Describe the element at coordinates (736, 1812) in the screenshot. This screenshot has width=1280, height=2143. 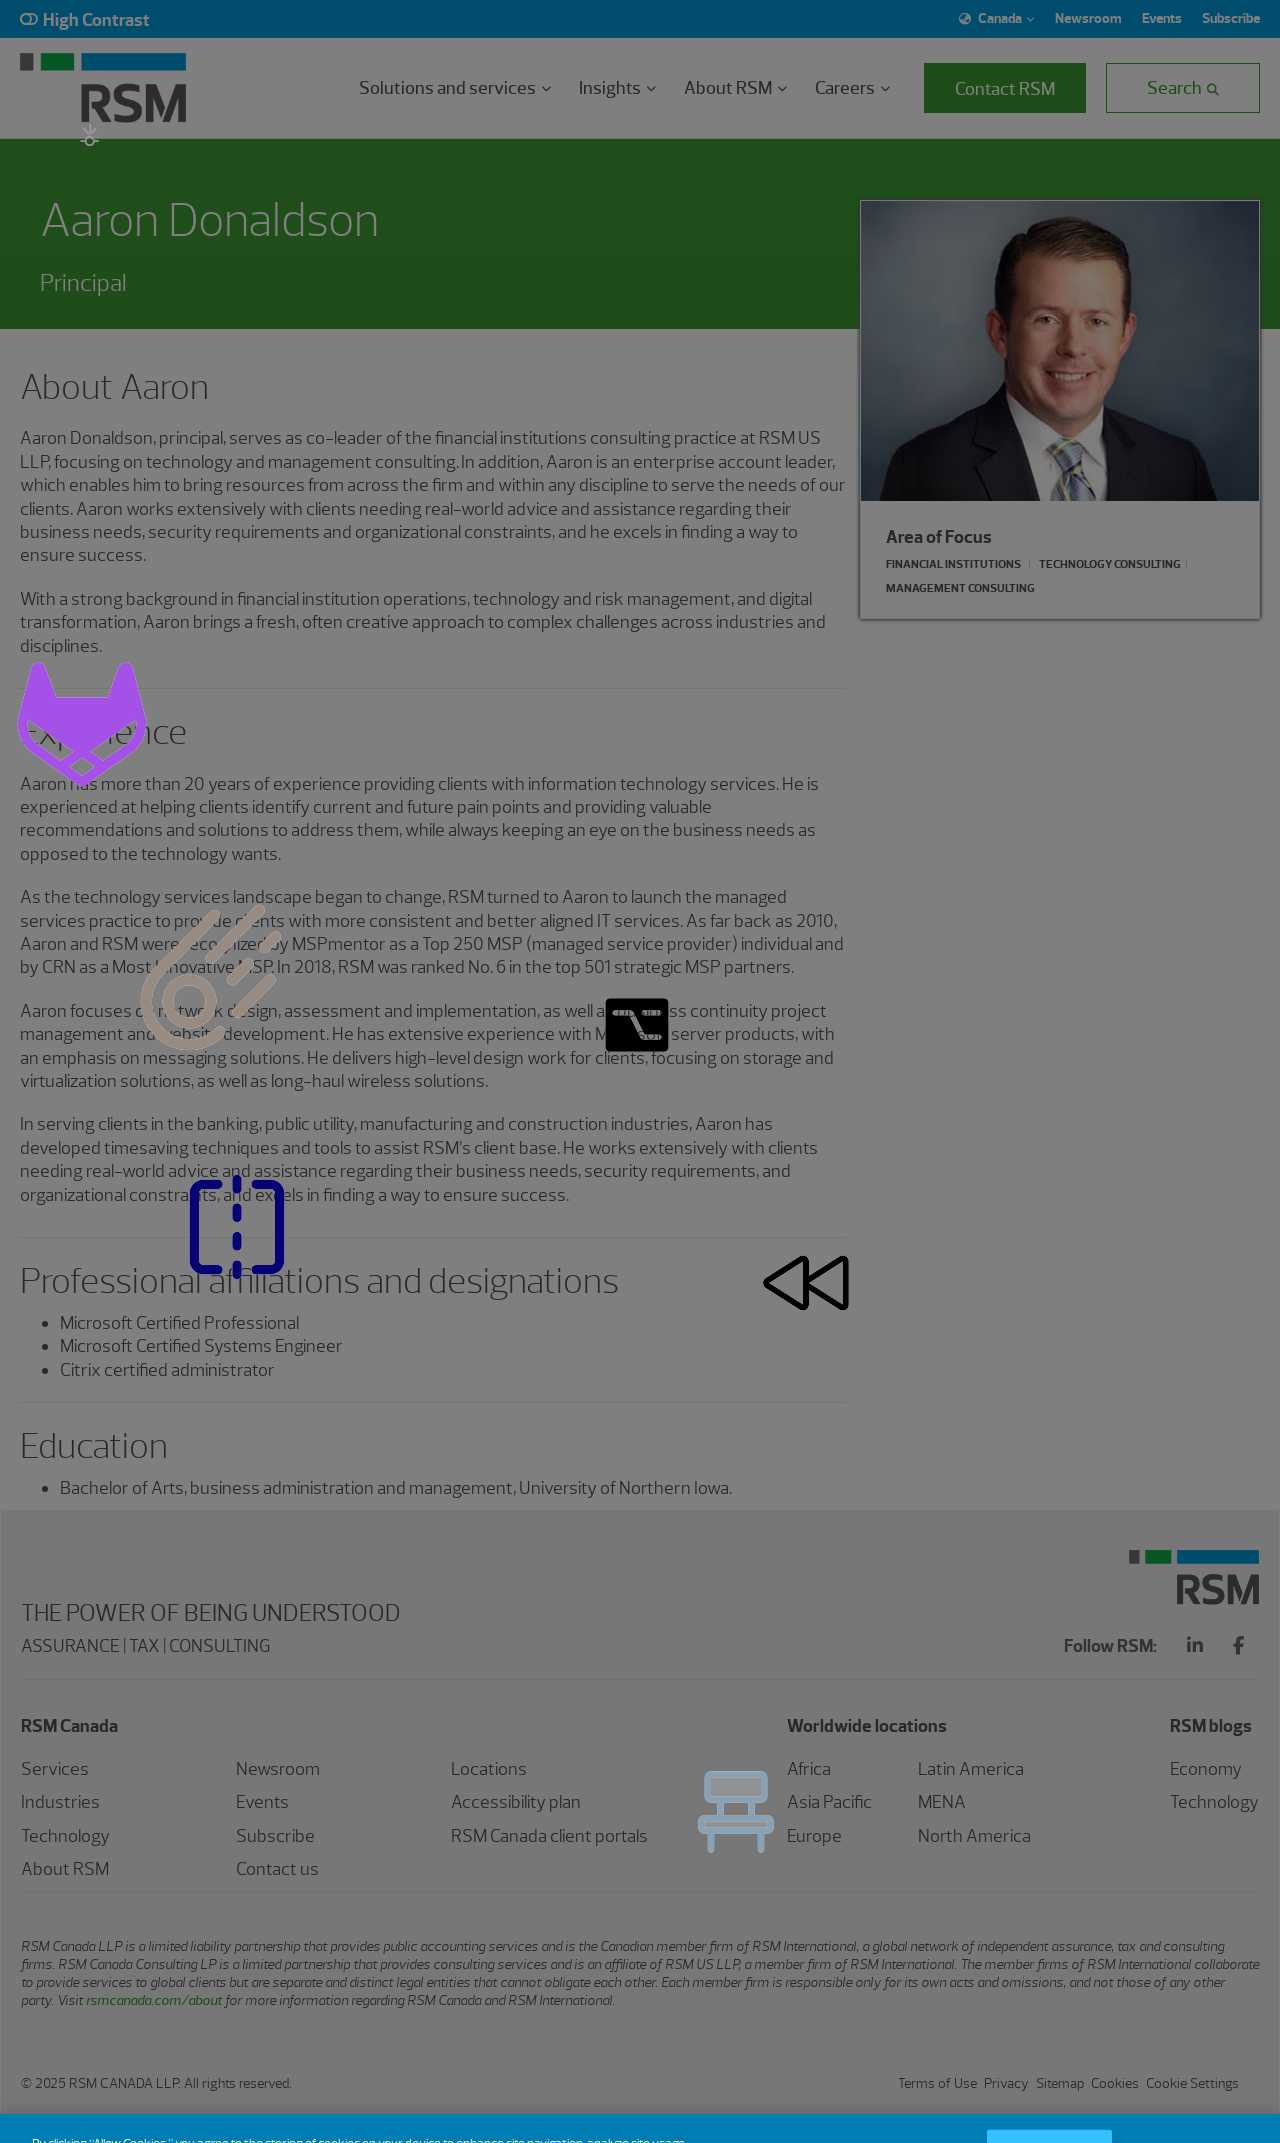
I see `browse furniture or seating options` at that location.